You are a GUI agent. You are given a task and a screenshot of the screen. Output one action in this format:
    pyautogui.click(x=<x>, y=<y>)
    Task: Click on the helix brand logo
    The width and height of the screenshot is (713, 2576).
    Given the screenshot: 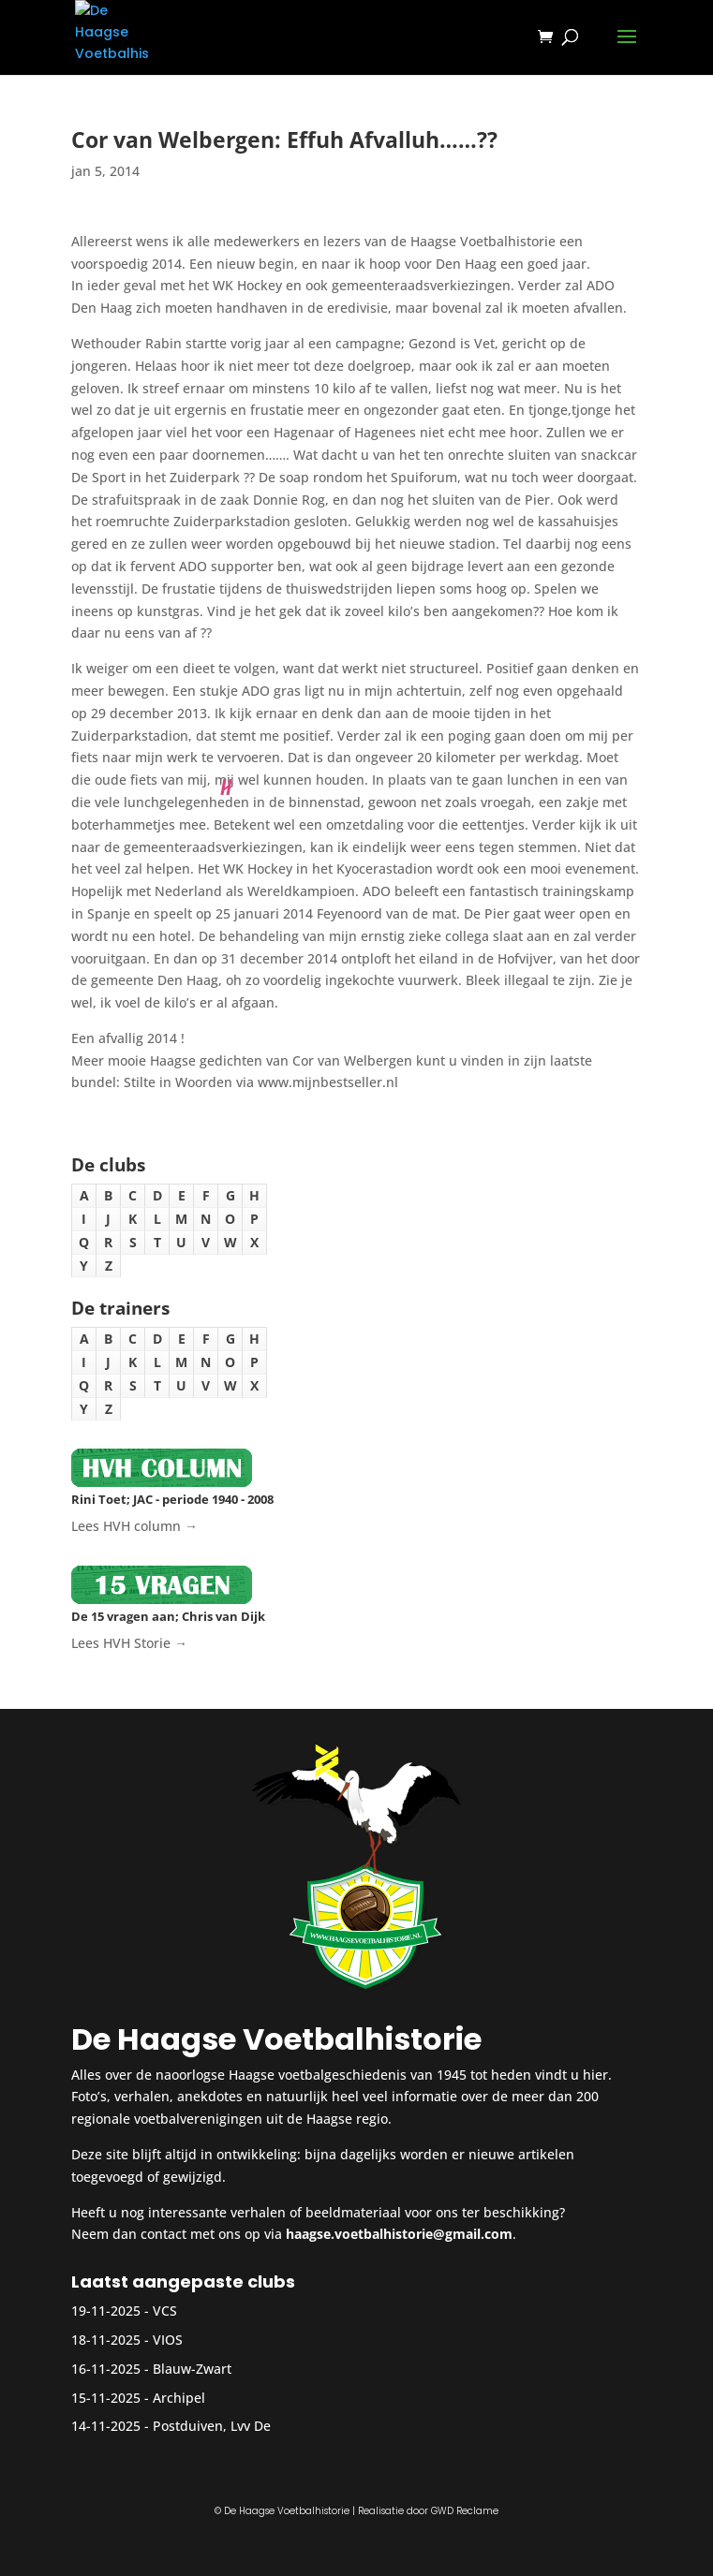 What is the action you would take?
    pyautogui.click(x=327, y=1762)
    